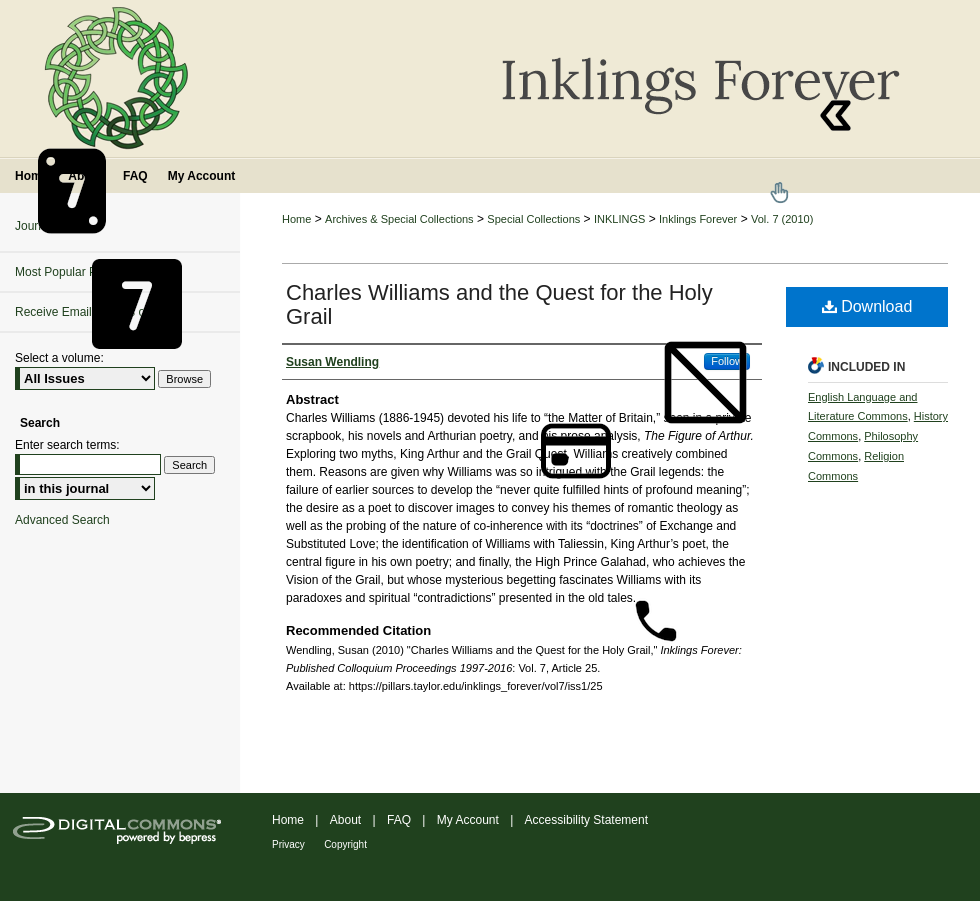 Image resolution: width=980 pixels, height=901 pixels. Describe the element at coordinates (656, 621) in the screenshot. I see `make a phone call` at that location.